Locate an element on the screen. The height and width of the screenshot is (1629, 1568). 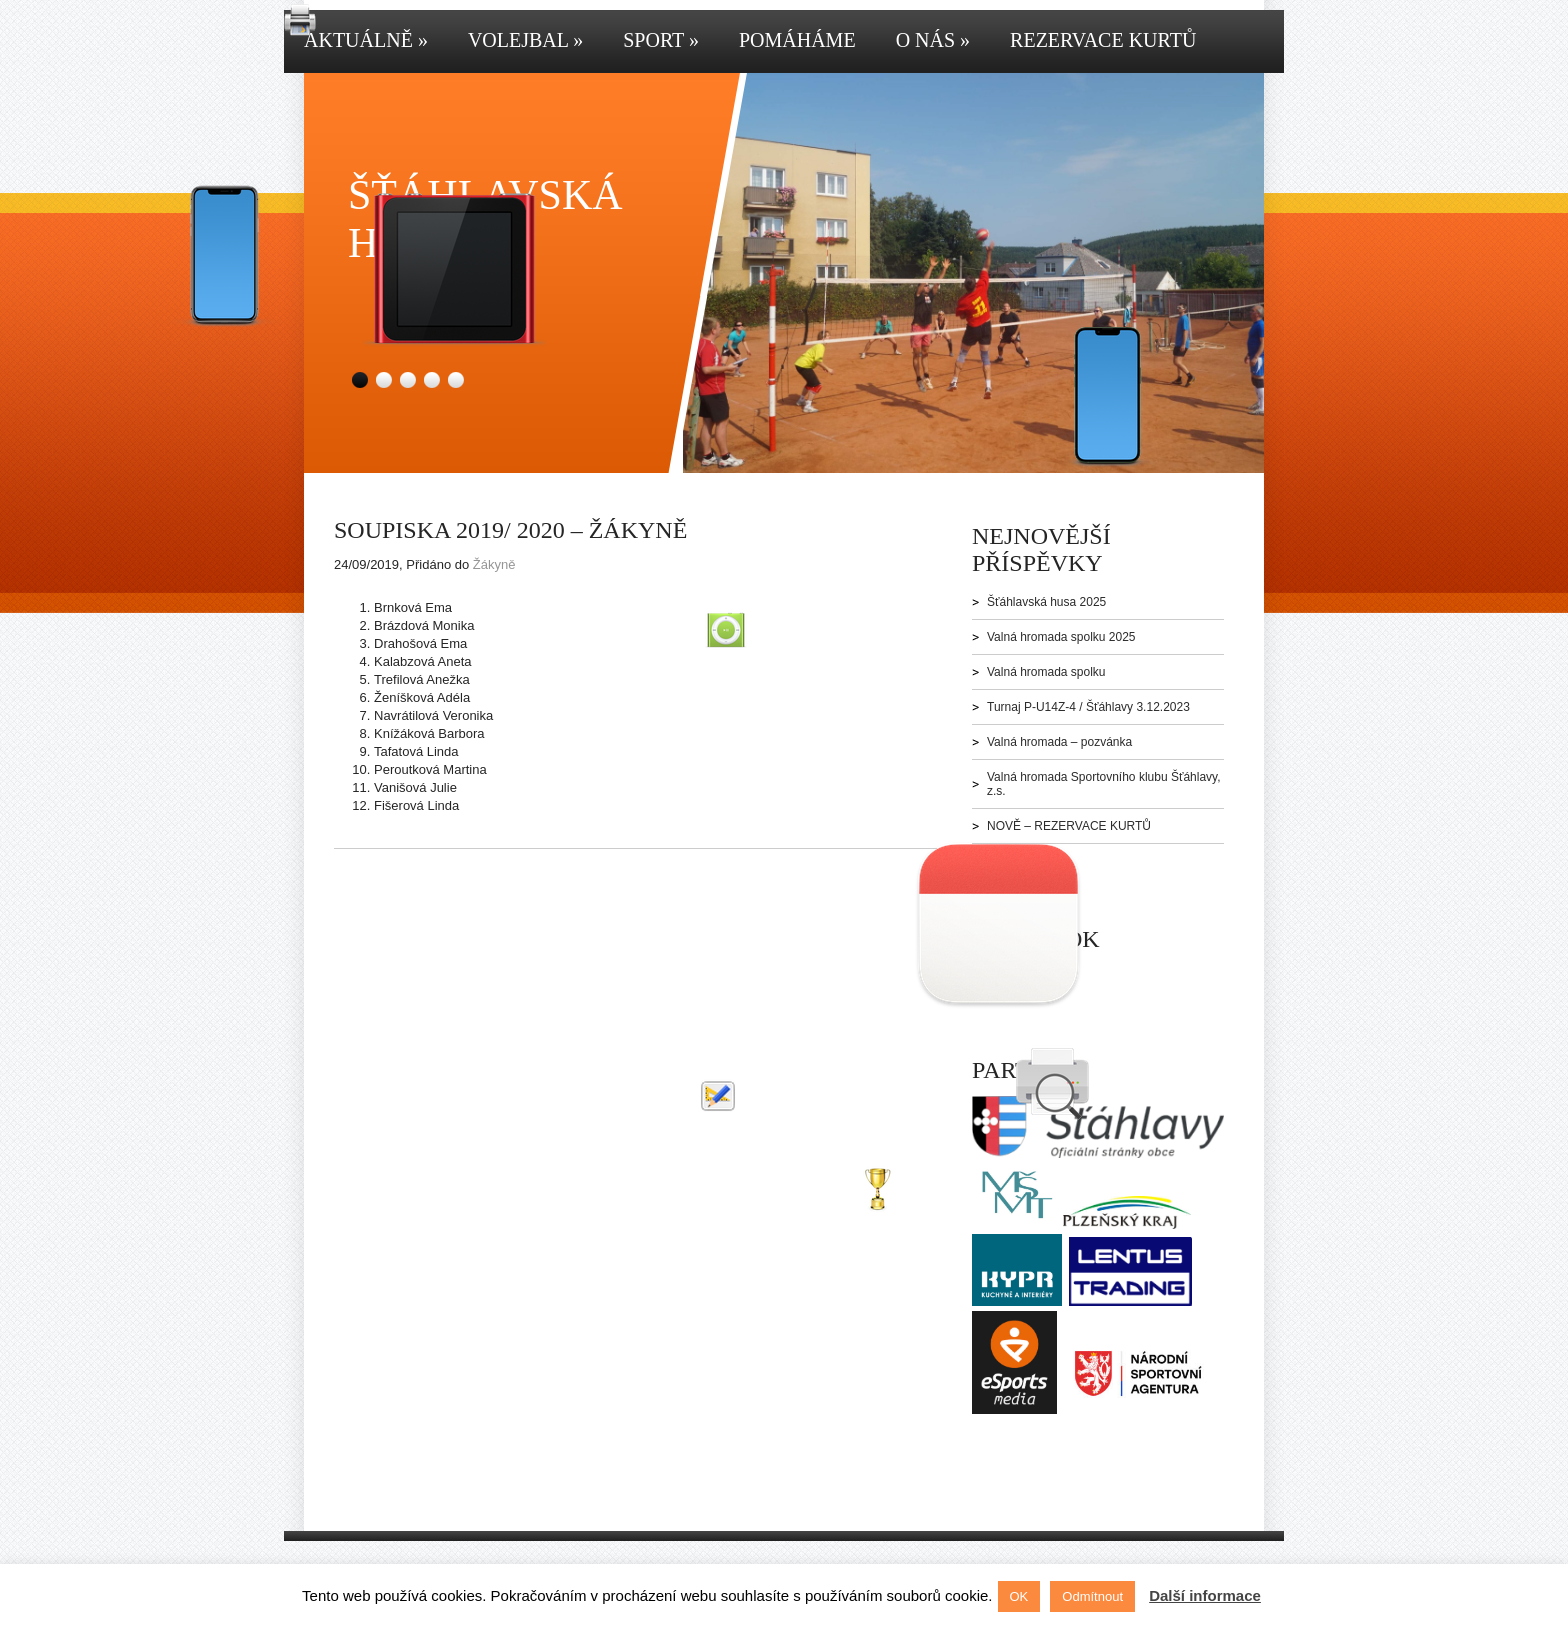
connect to or manage your iPhone is located at coordinates (224, 256).